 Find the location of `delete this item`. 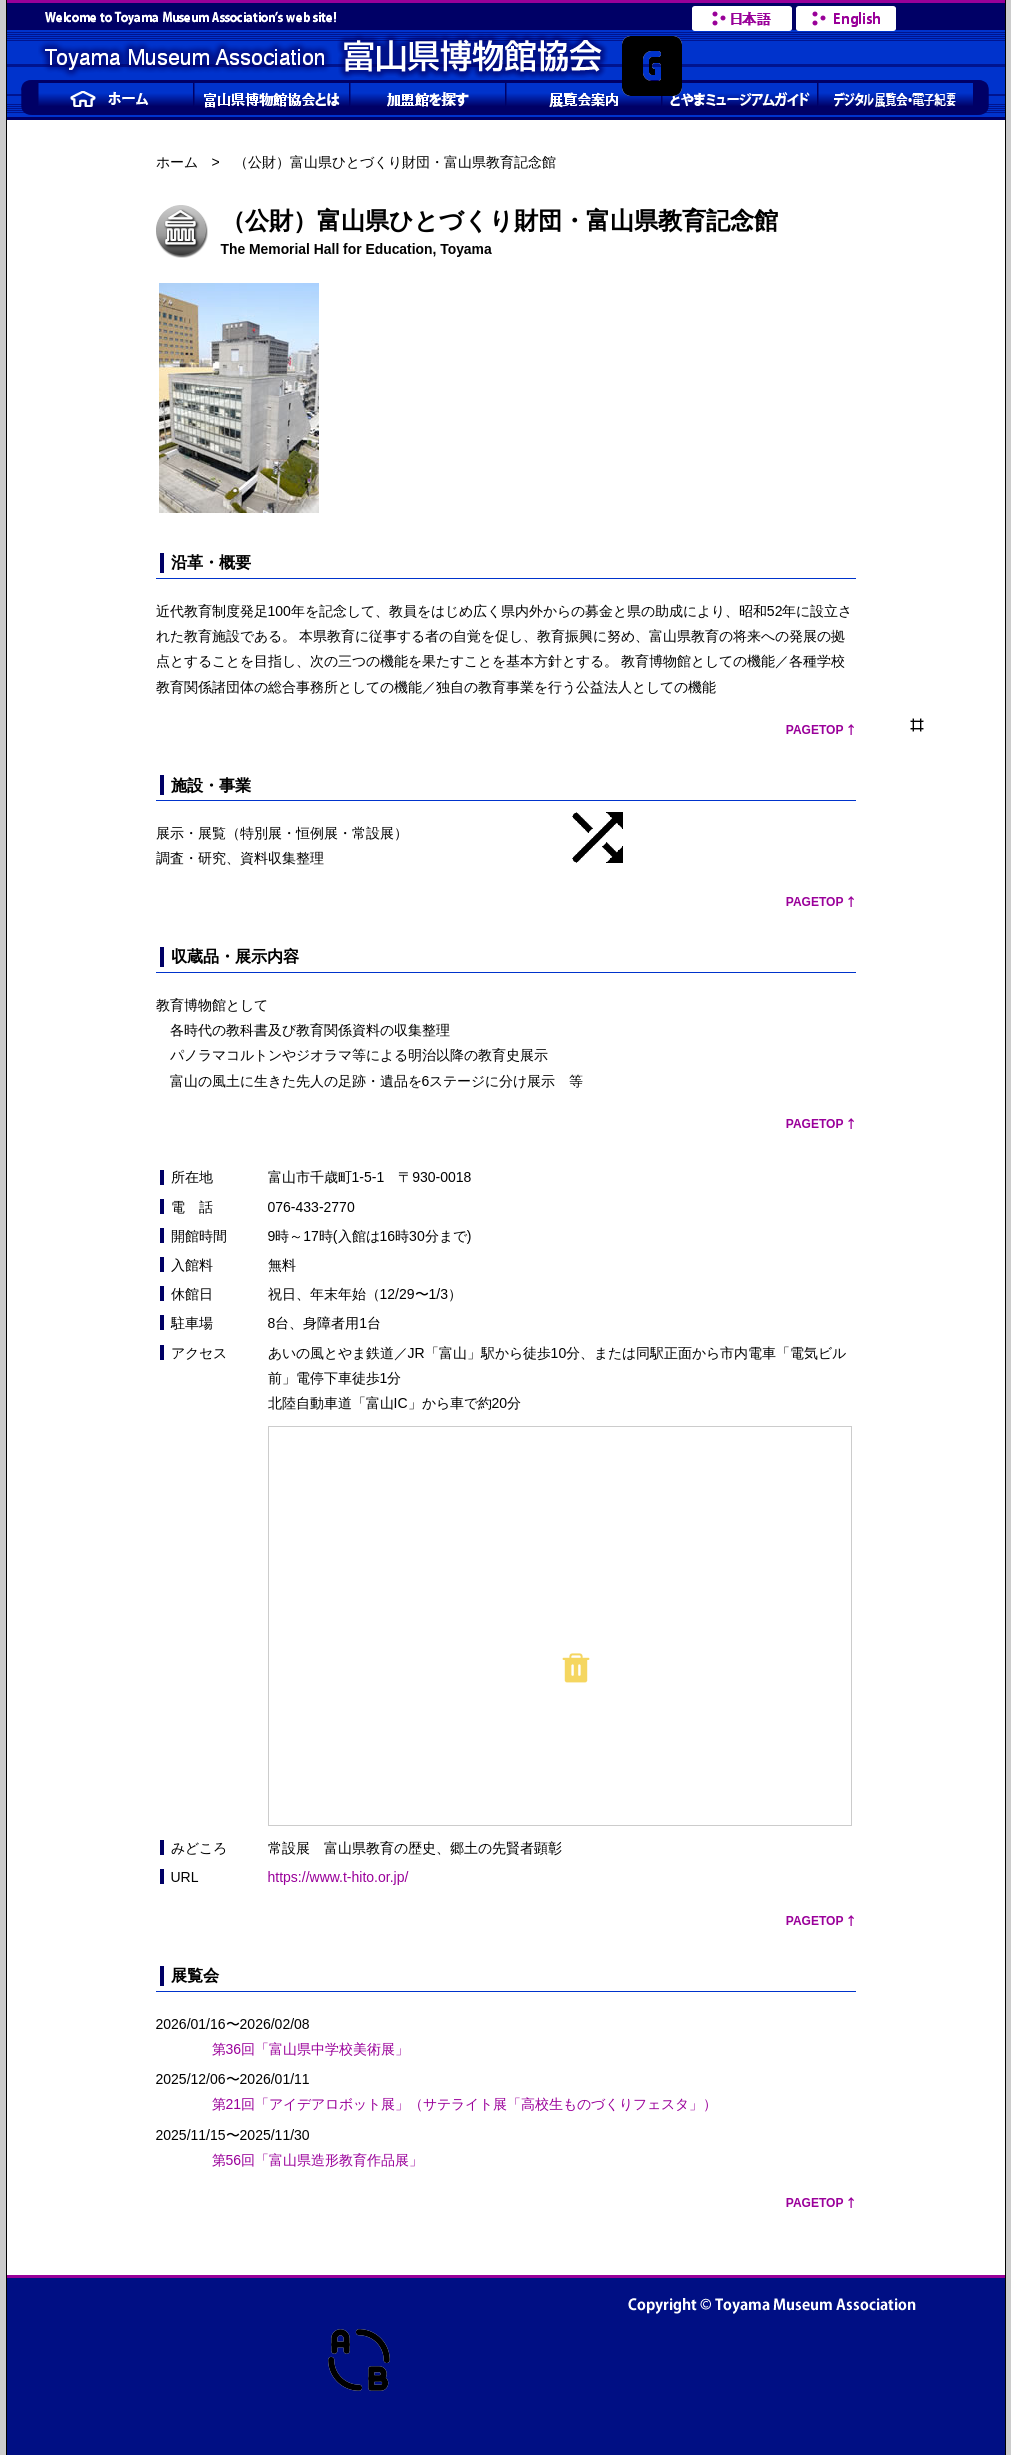

delete this item is located at coordinates (576, 1669).